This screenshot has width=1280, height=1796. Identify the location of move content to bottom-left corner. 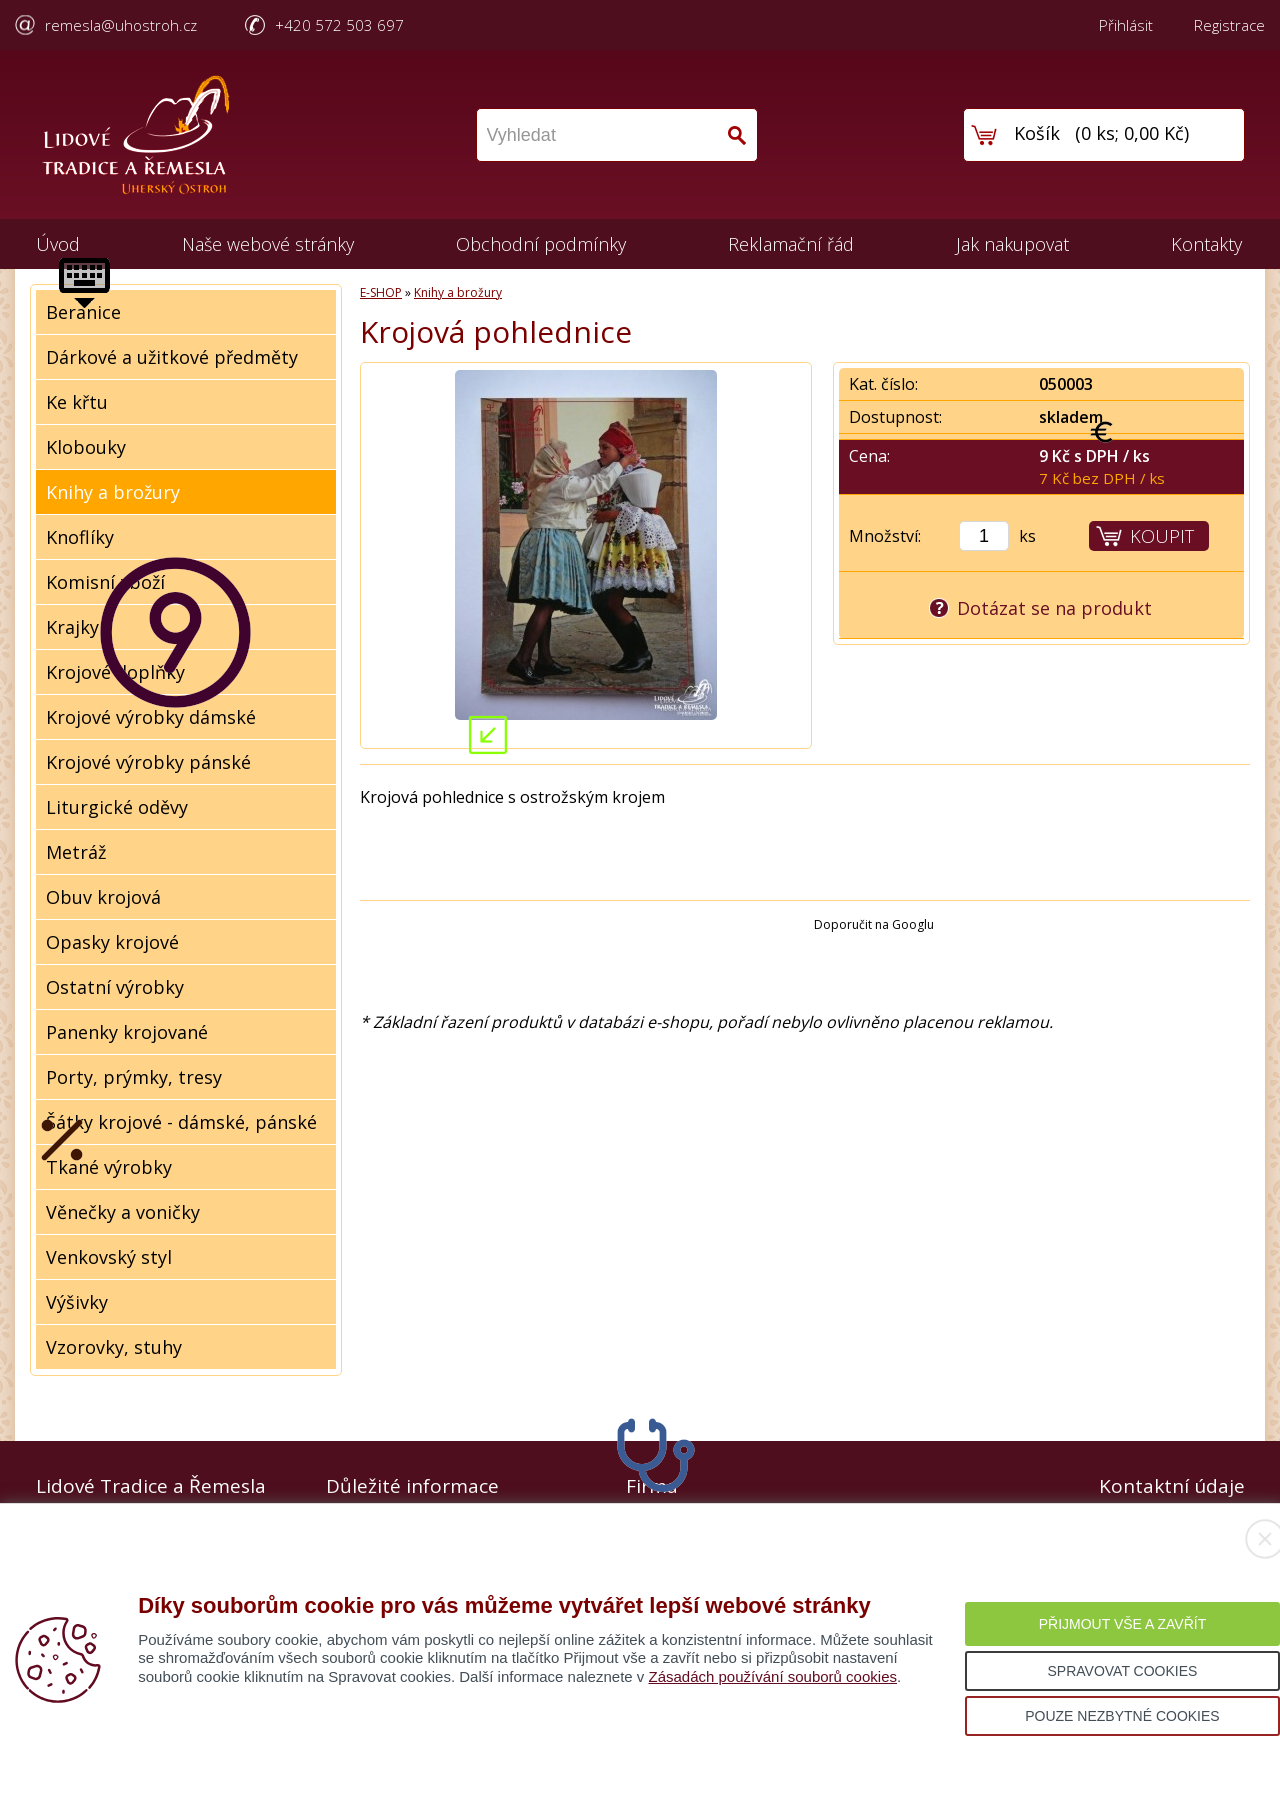
(488, 735).